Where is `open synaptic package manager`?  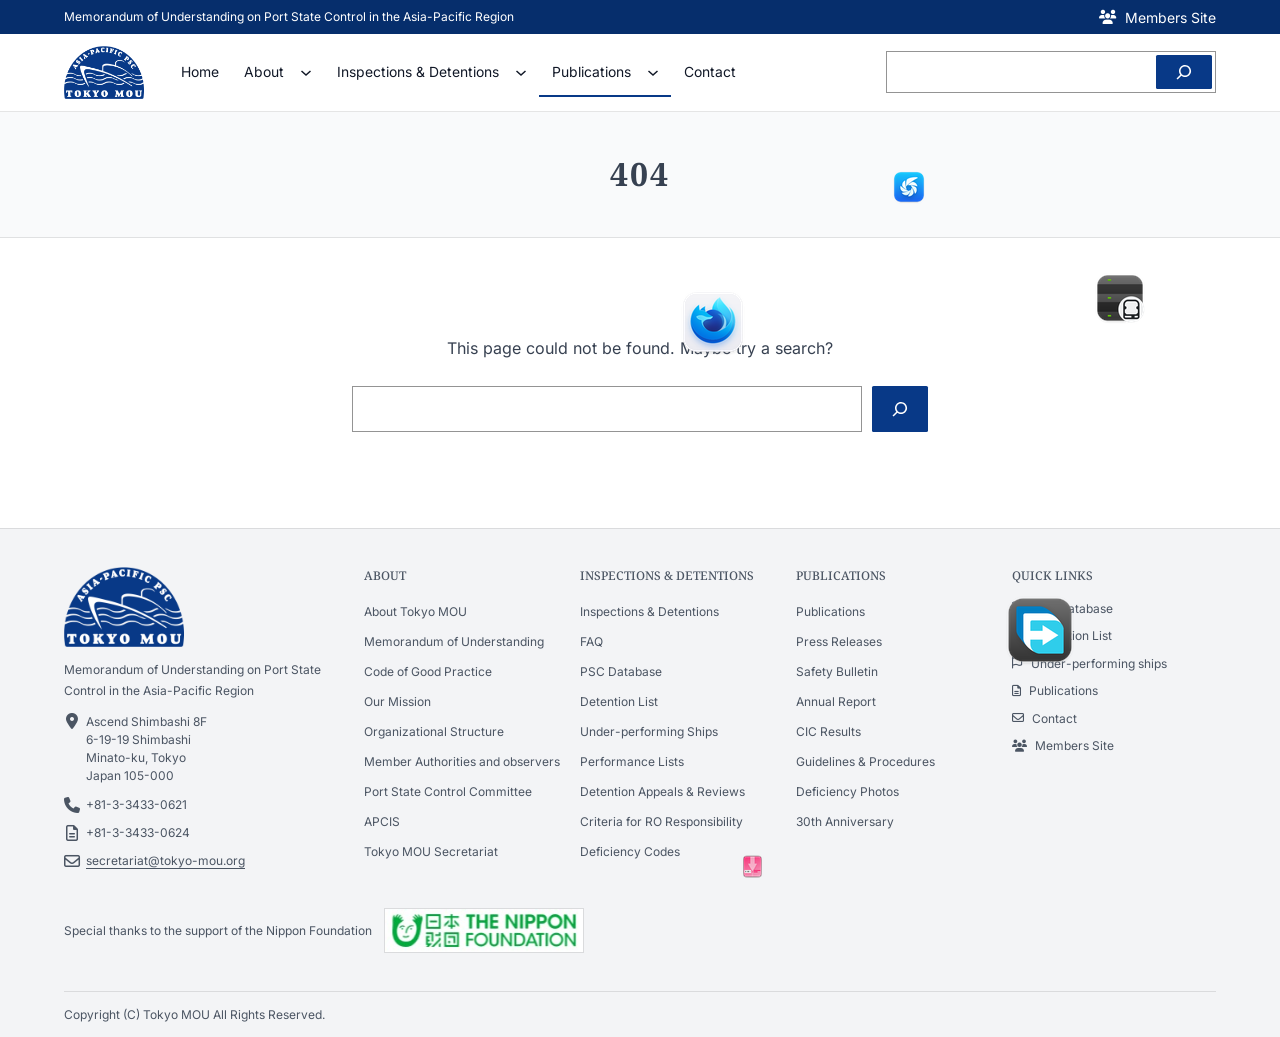 open synaptic package manager is located at coordinates (752, 866).